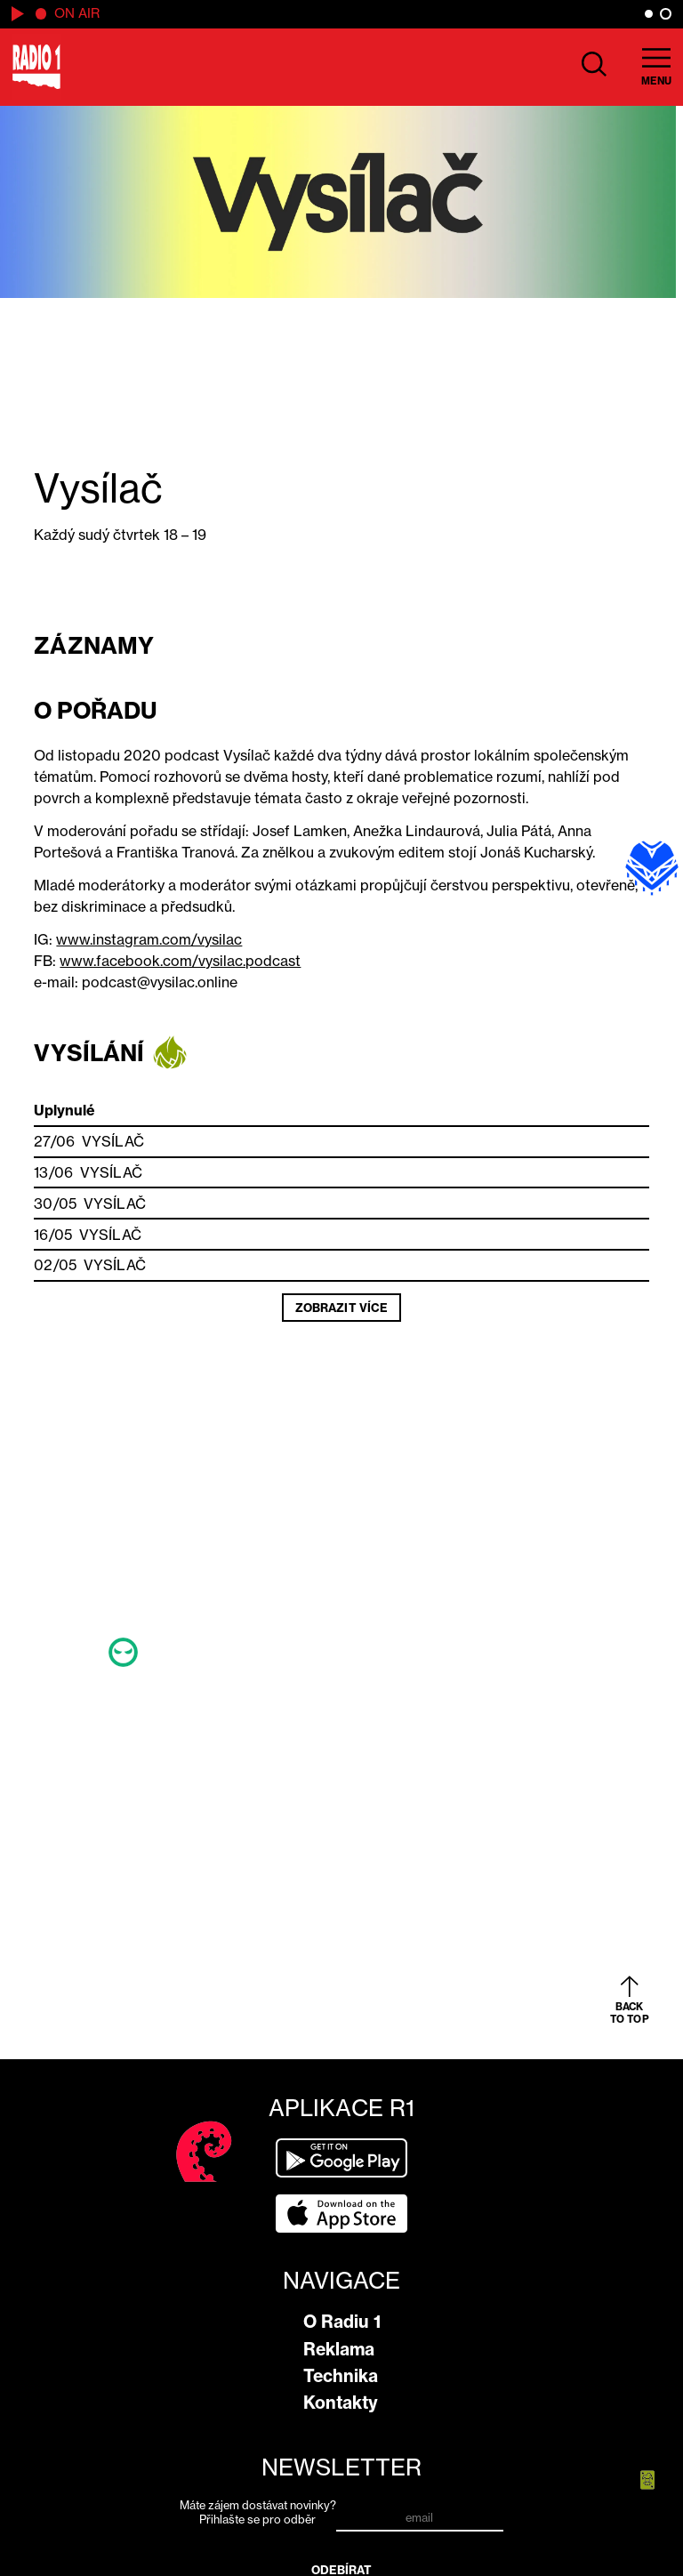  Describe the element at coordinates (652, 868) in the screenshot. I see `select poncho clothing item` at that location.